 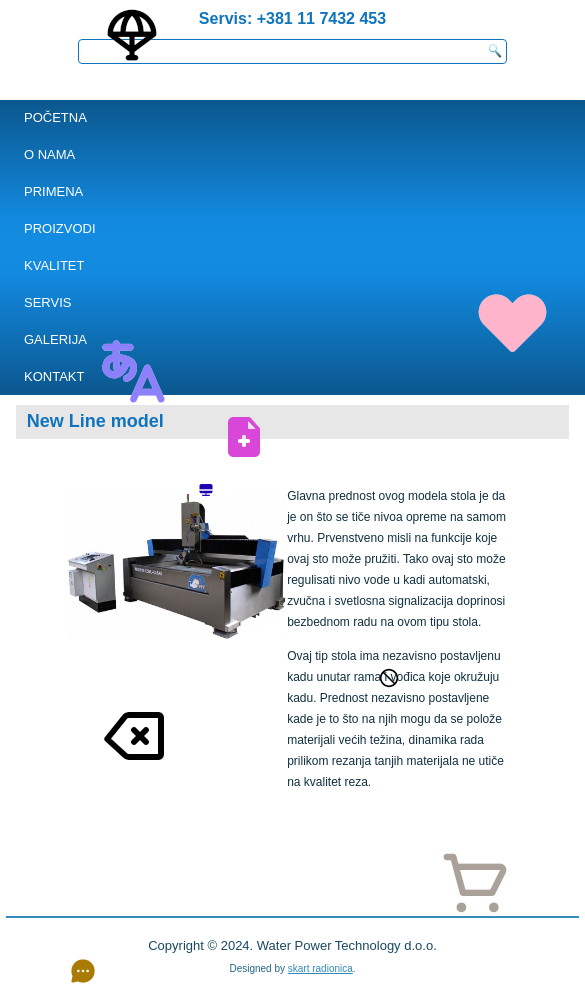 What do you see at coordinates (512, 321) in the screenshot?
I see `add to favorites` at bounding box center [512, 321].